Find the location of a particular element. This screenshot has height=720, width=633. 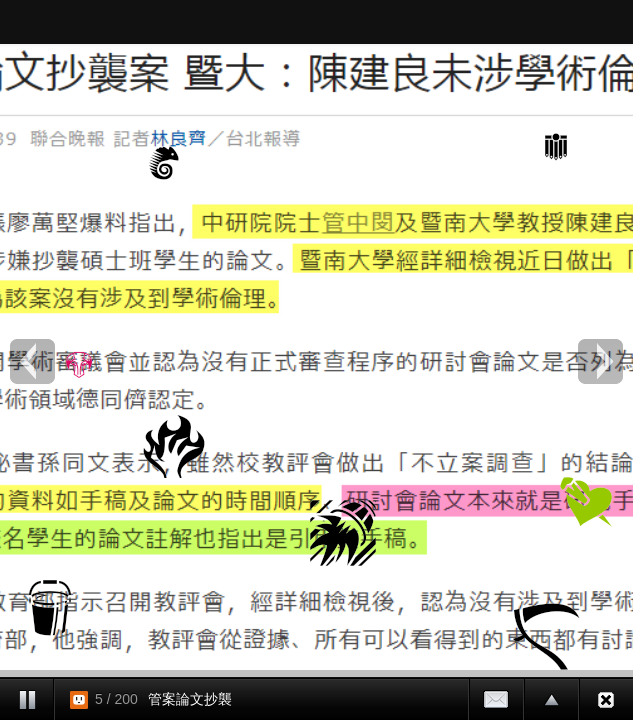

access demon or boss enemy profile is located at coordinates (79, 365).